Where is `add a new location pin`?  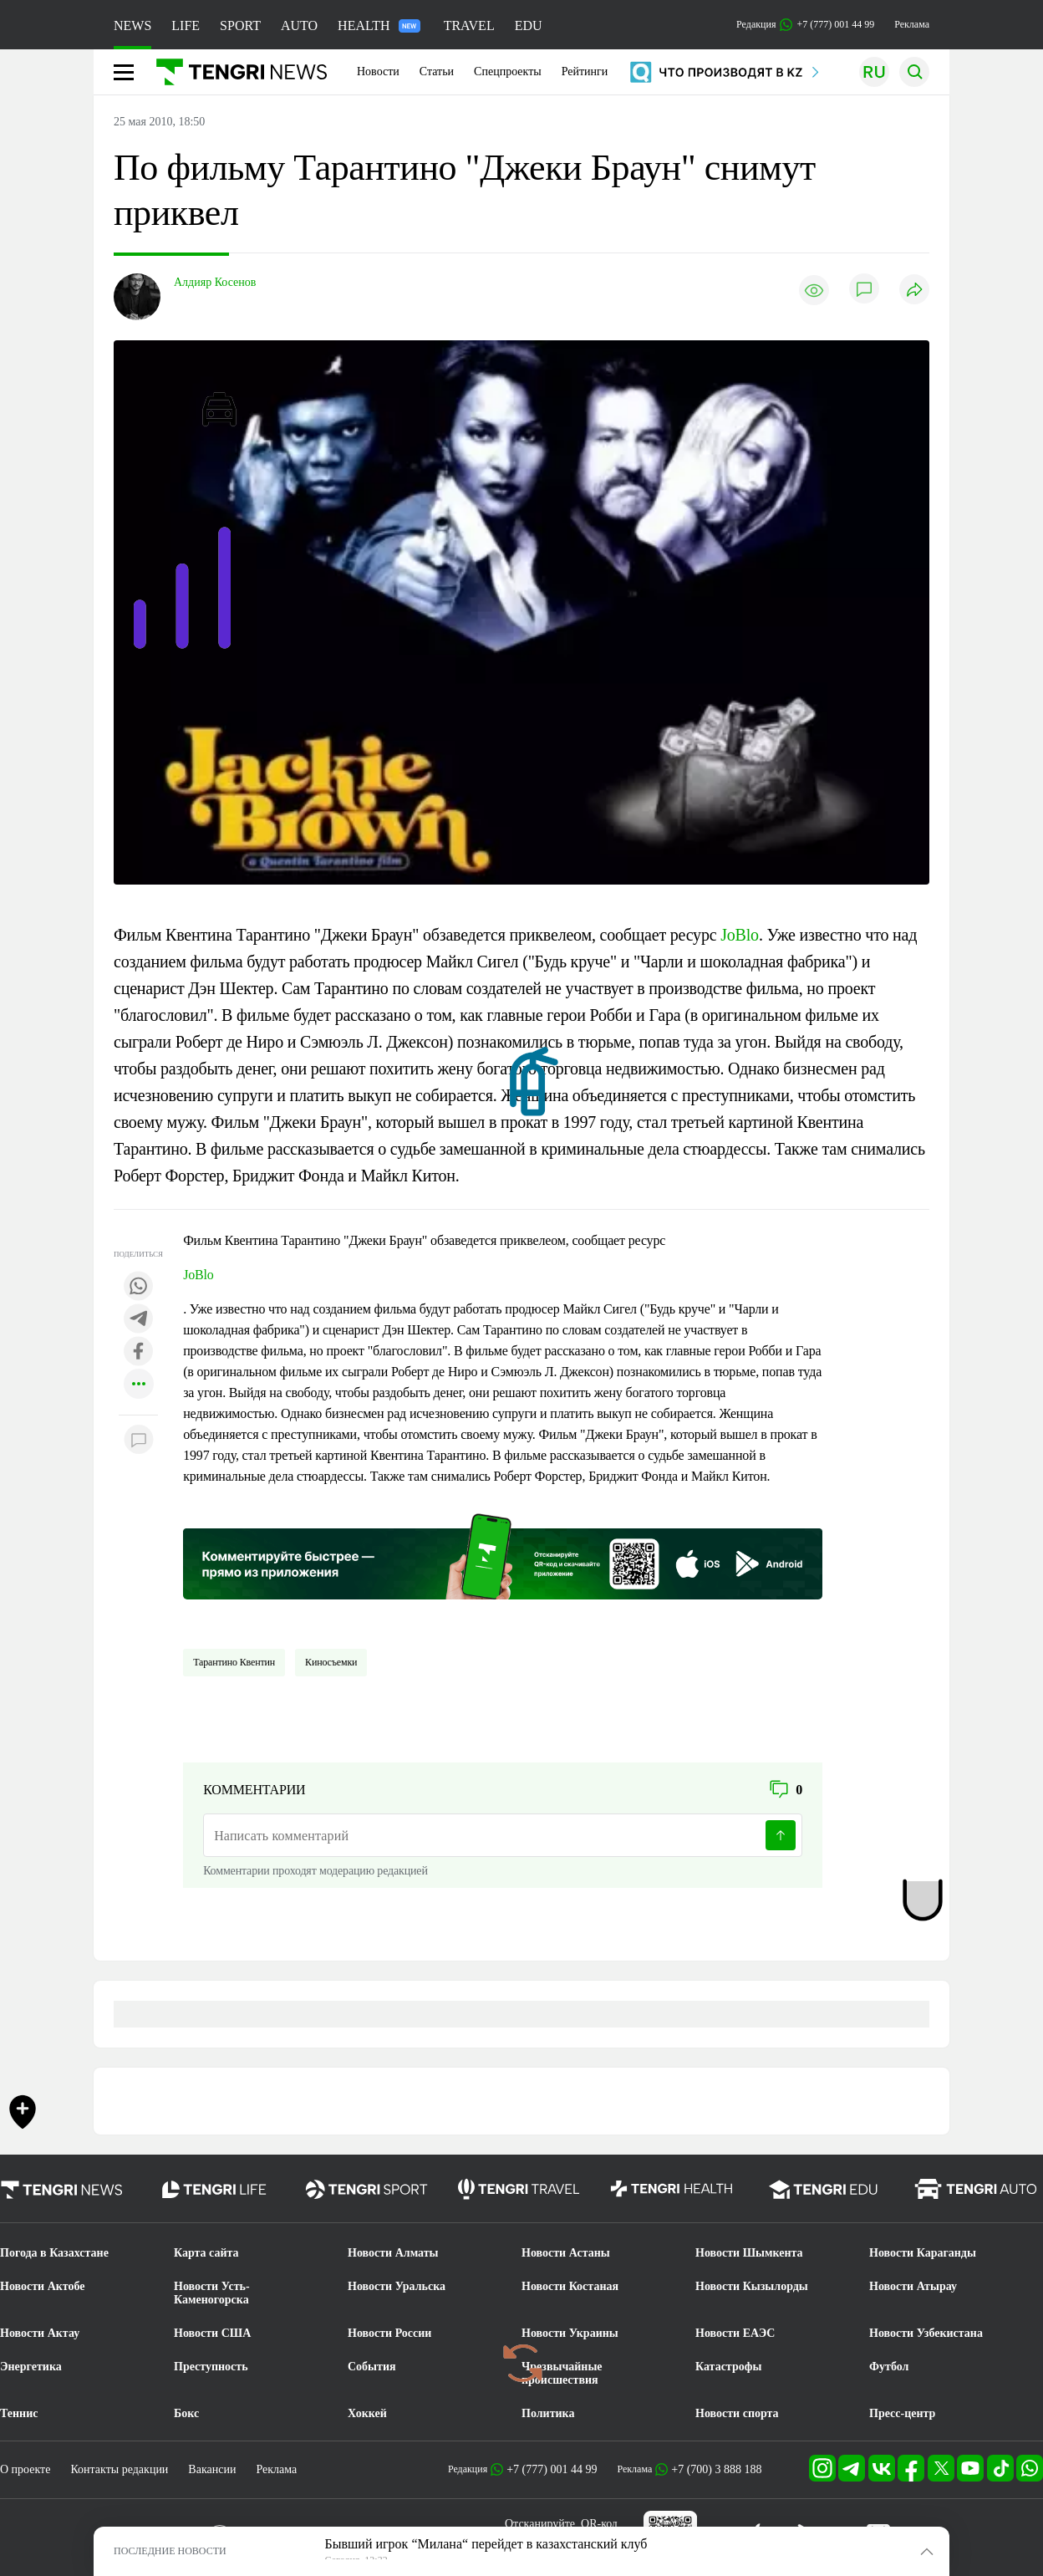
add a new location pin is located at coordinates (23, 2112).